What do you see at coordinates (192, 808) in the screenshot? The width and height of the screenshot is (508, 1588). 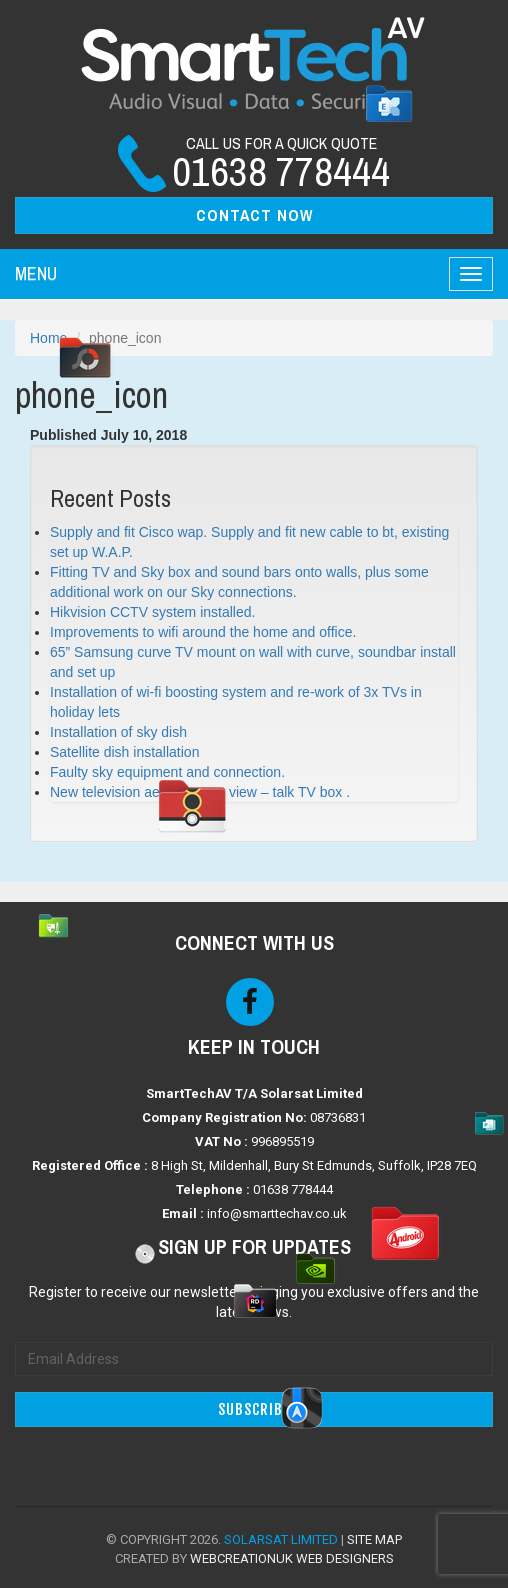 I see `open pokémon repeat ball themed folder` at bounding box center [192, 808].